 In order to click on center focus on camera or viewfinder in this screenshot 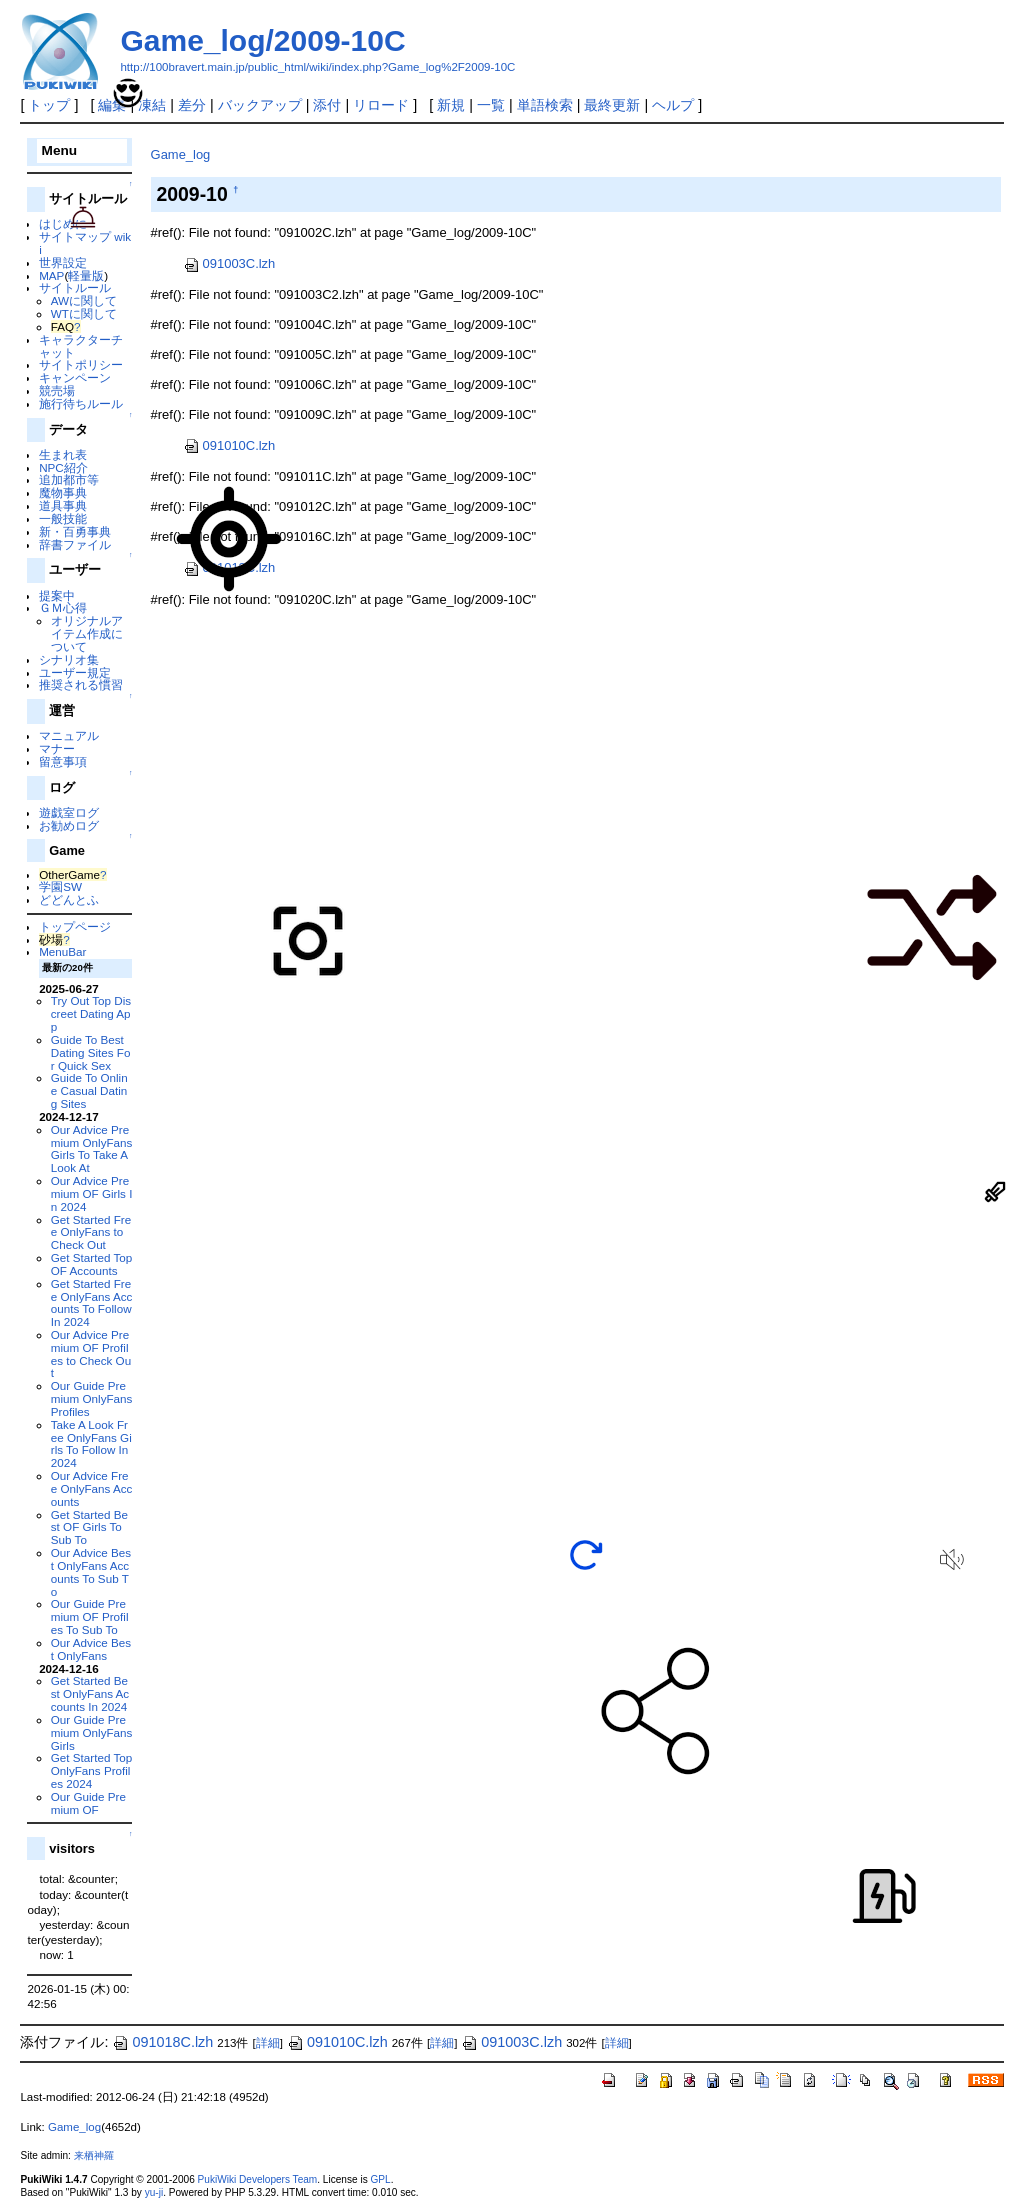, I will do `click(308, 941)`.